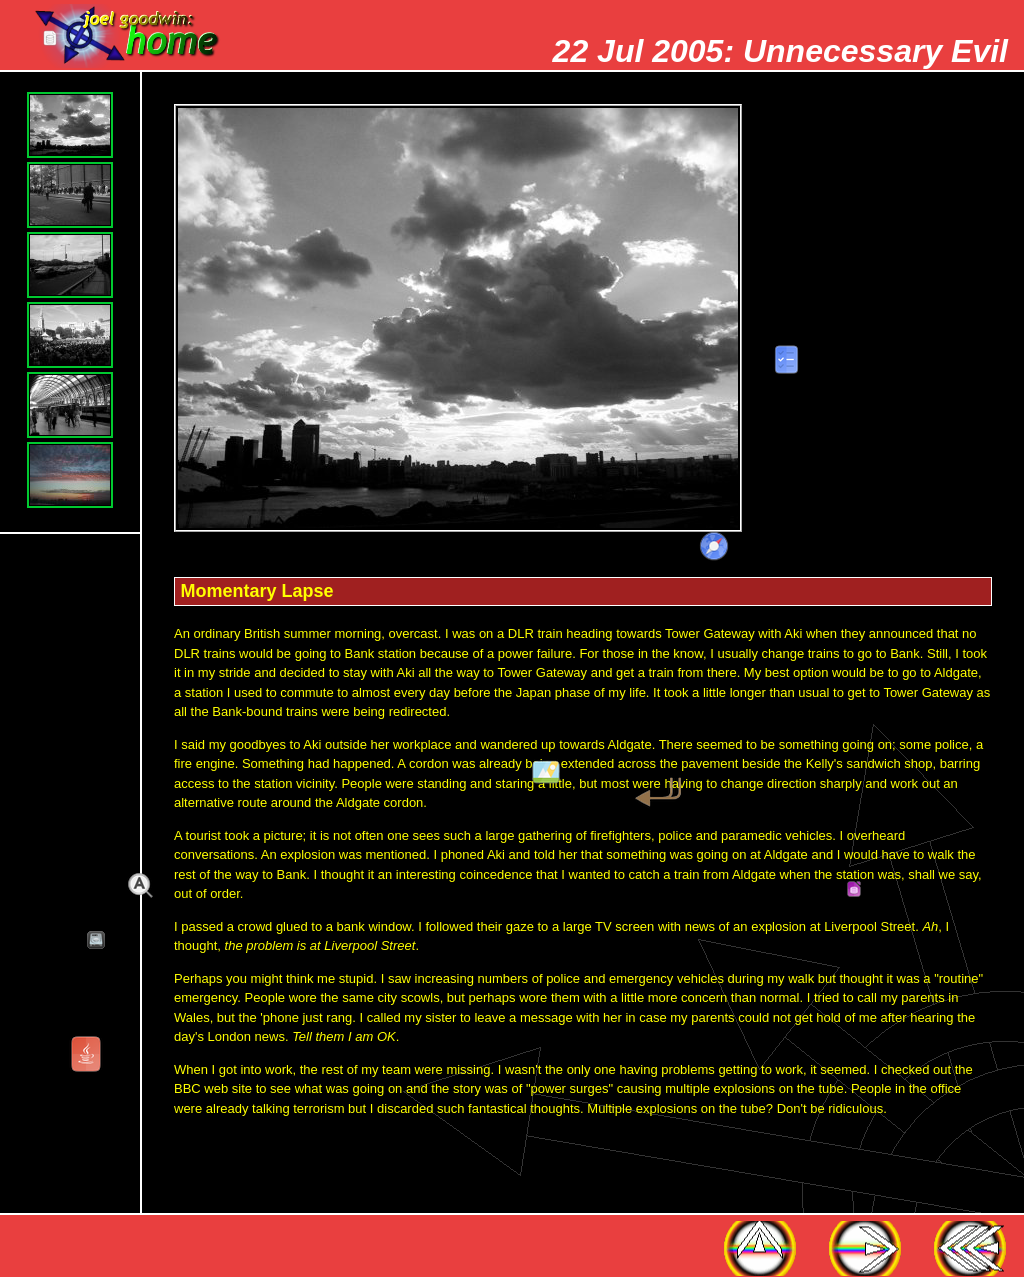 The height and width of the screenshot is (1277, 1024). I want to click on open the web browser app, so click(714, 546).